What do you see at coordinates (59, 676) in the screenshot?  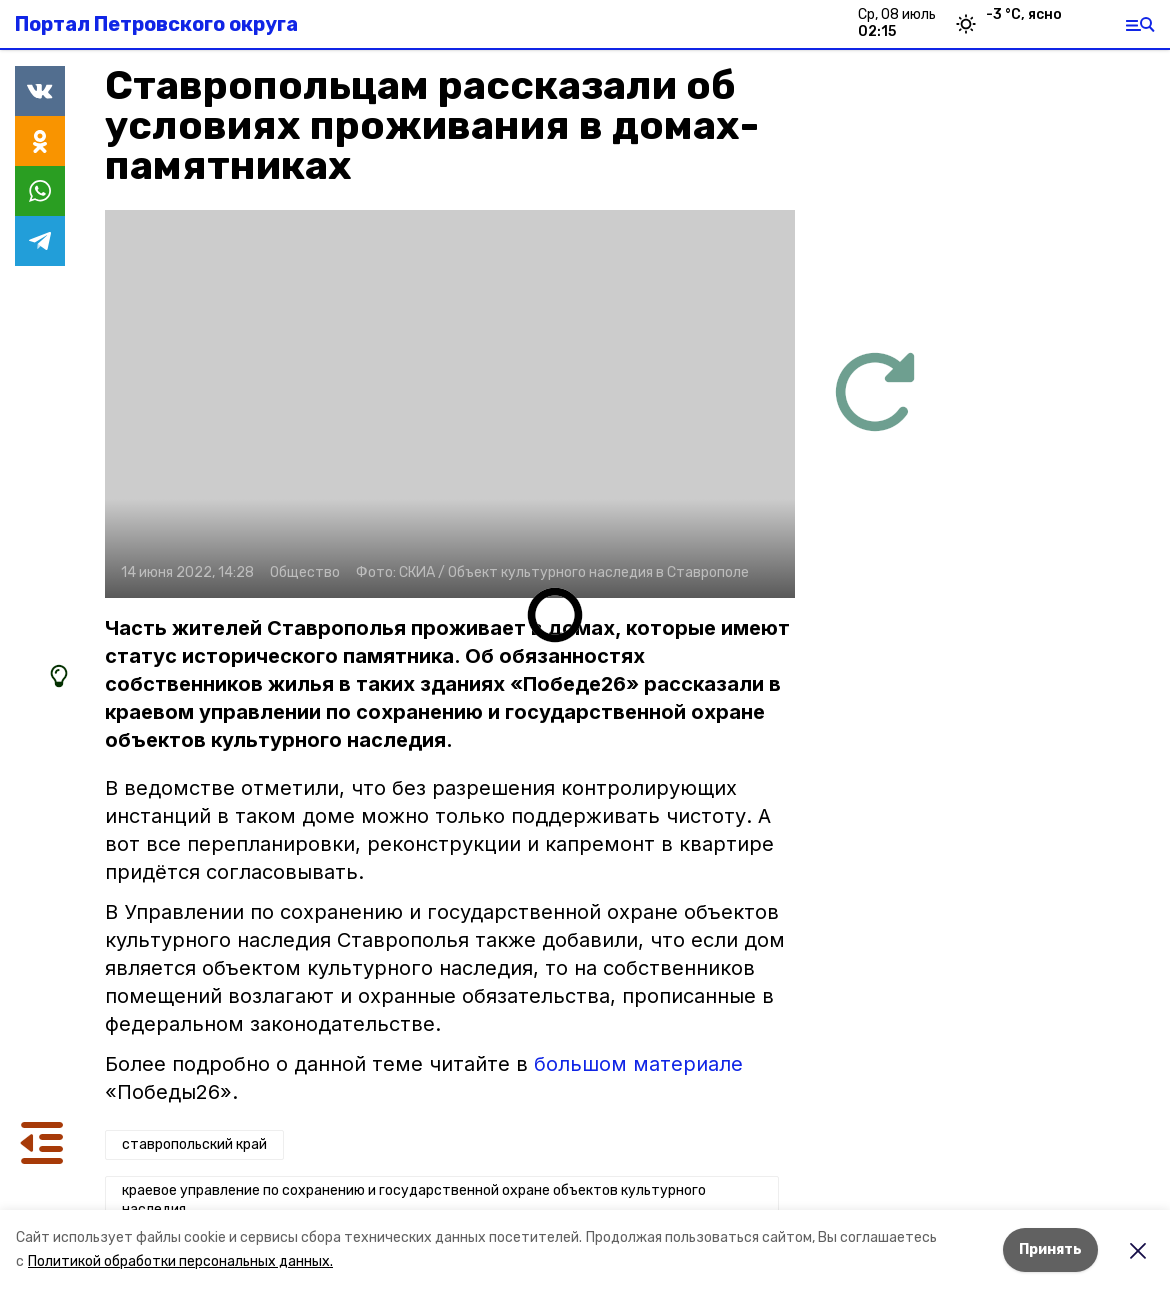 I see `view tips or helpful suggestions` at bounding box center [59, 676].